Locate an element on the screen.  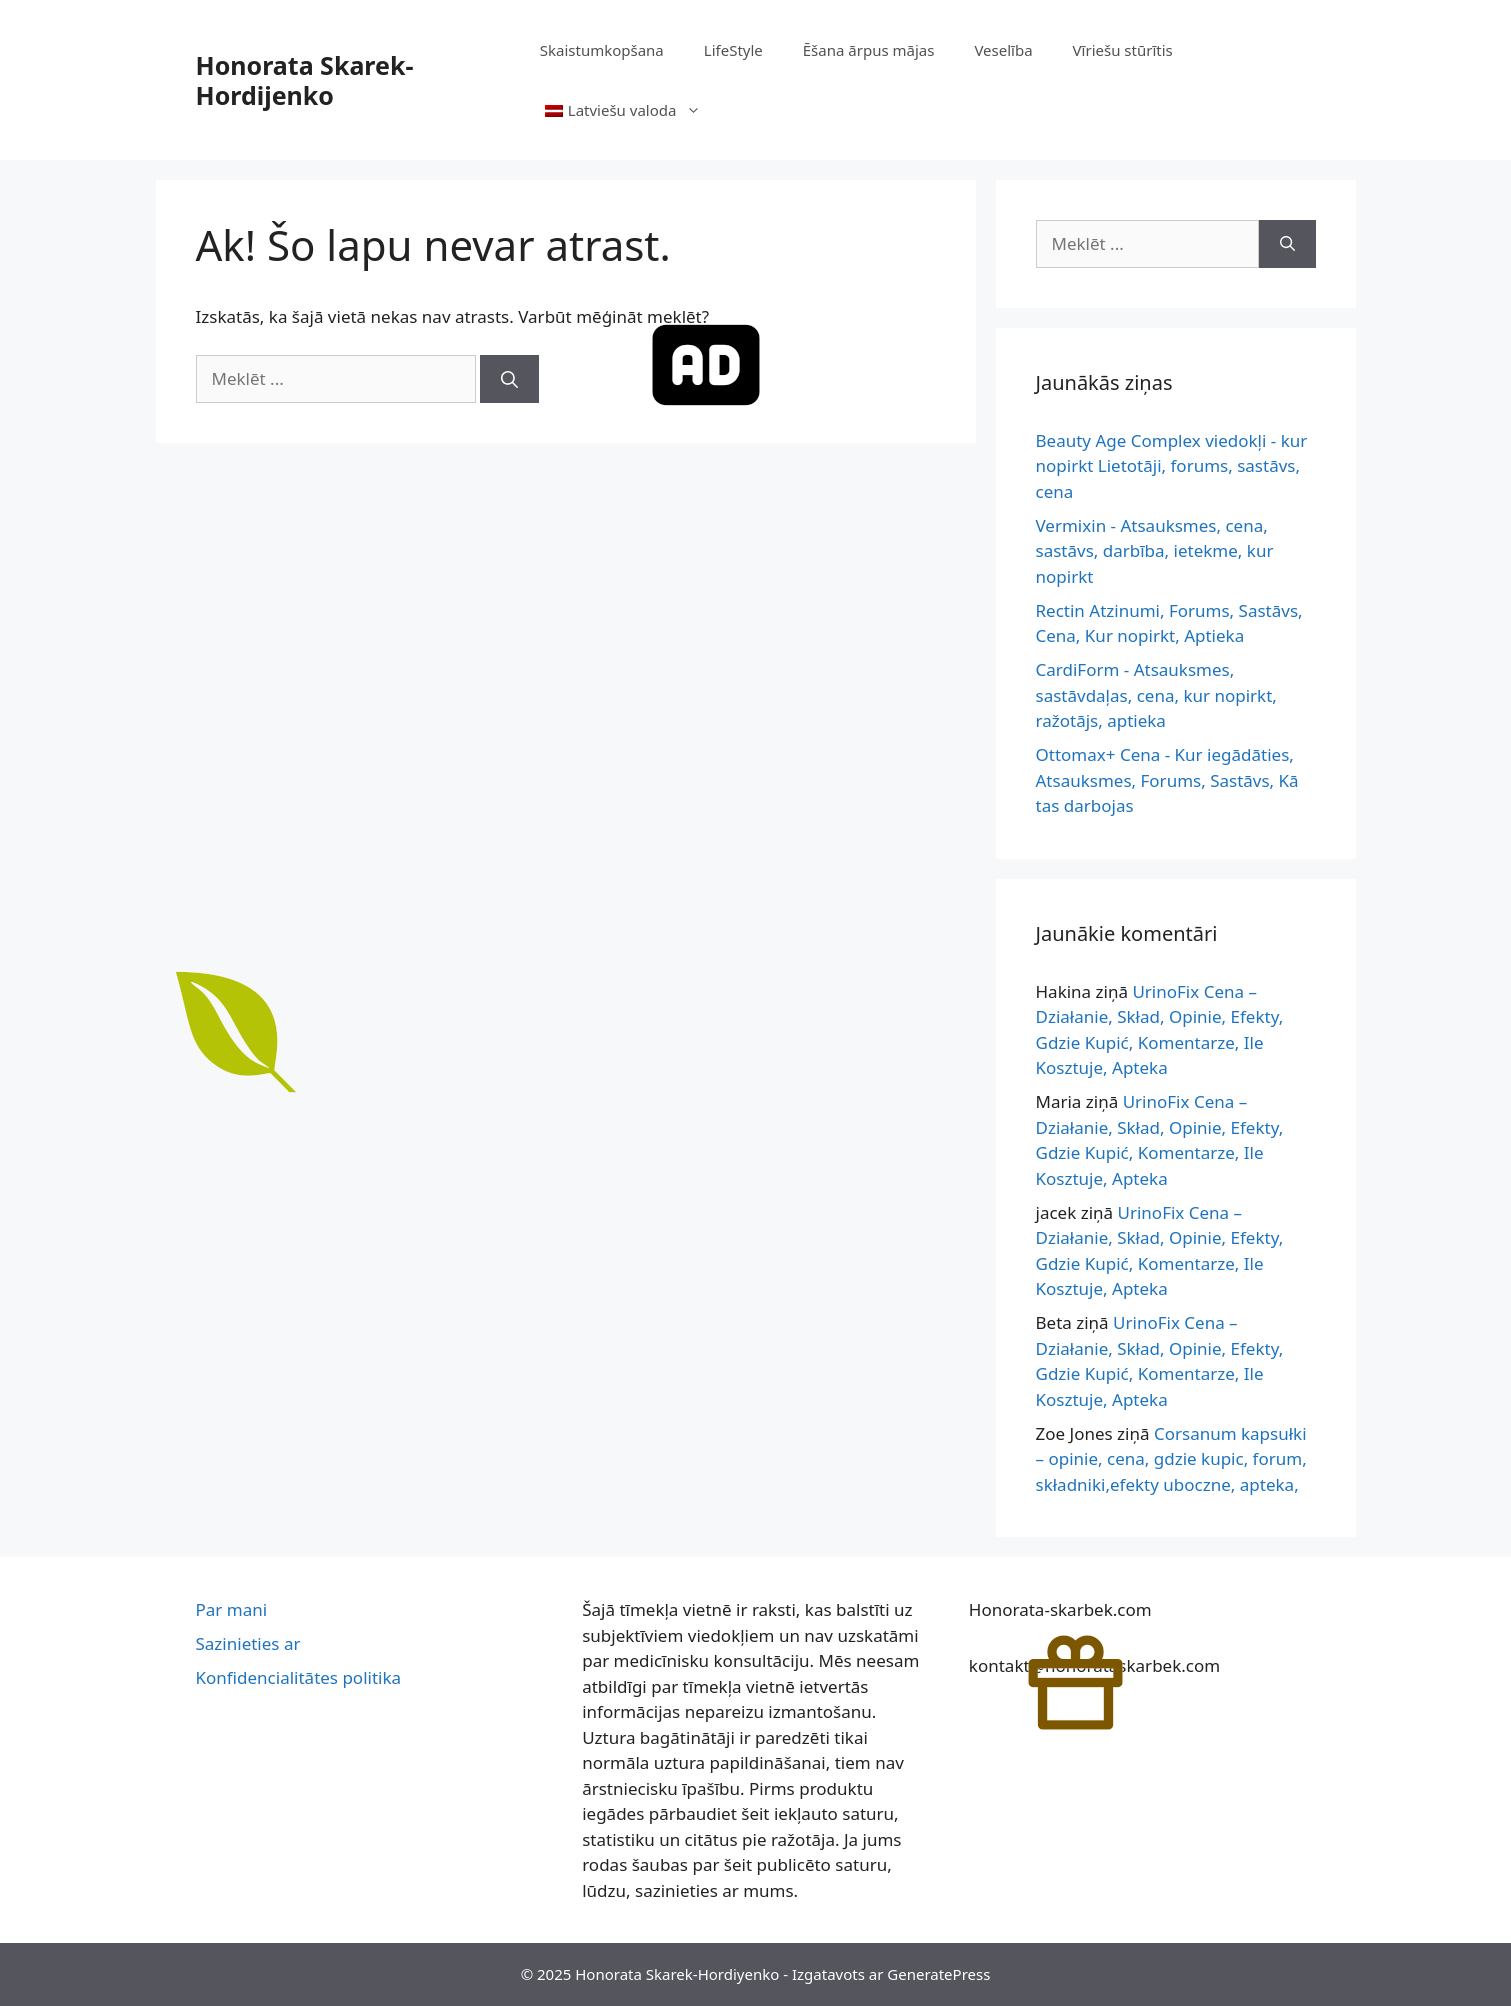
view available rewards or gifts is located at coordinates (1075, 1682).